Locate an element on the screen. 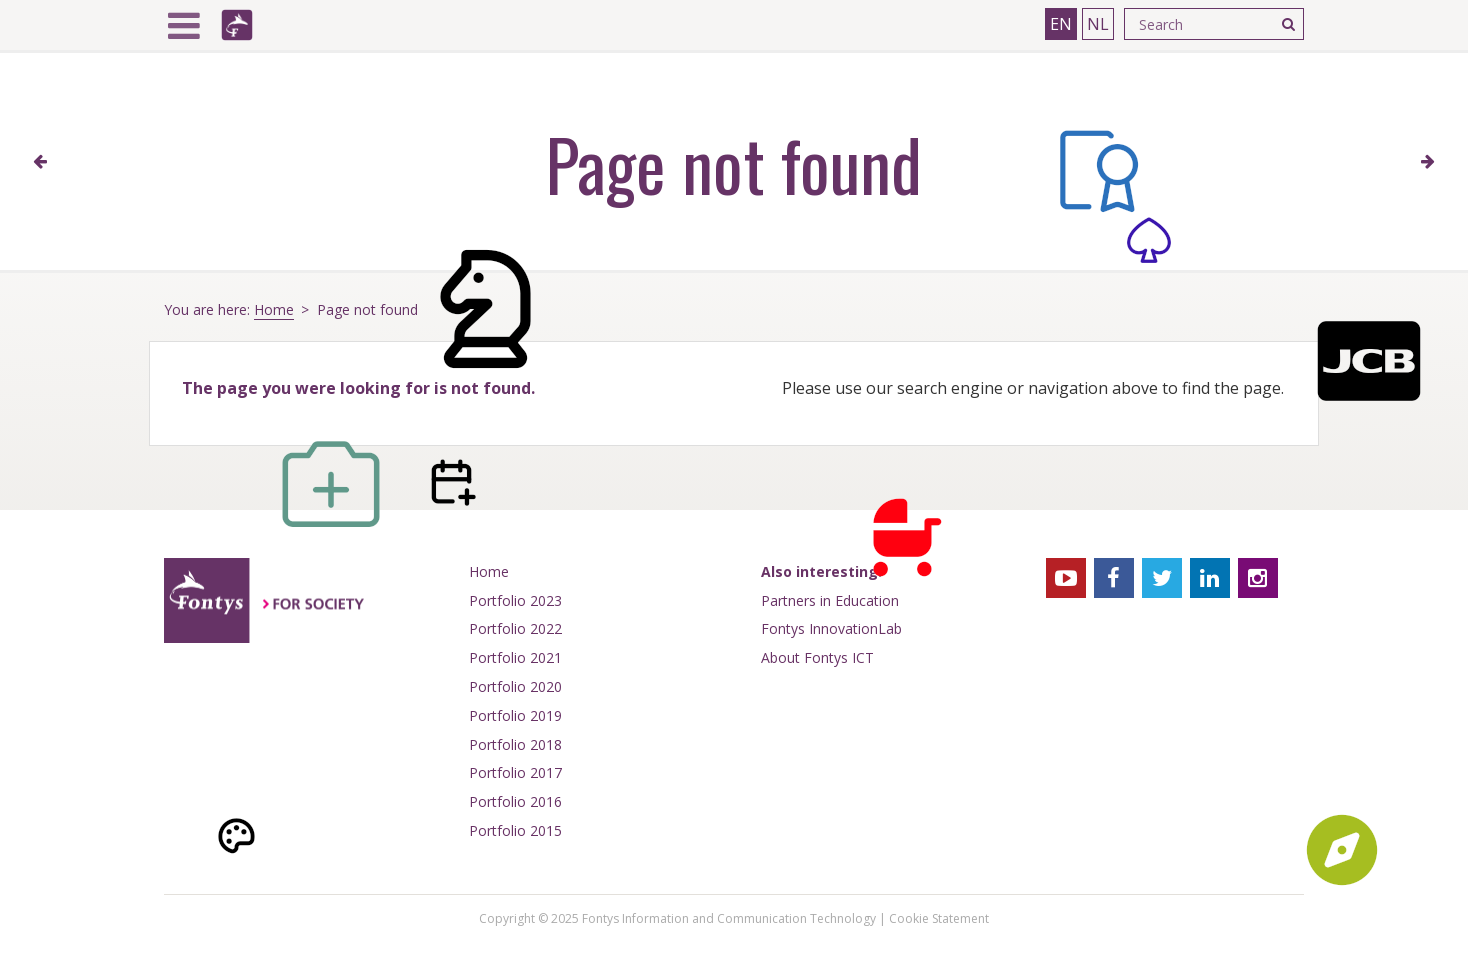 The image size is (1468, 955). view certified or verified document is located at coordinates (1096, 170).